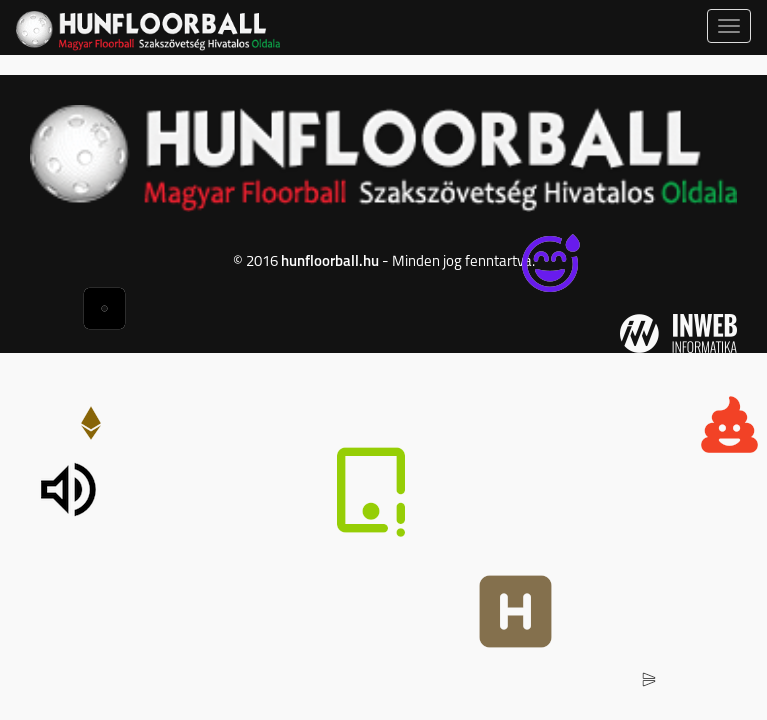 Image resolution: width=767 pixels, height=720 pixels. Describe the element at coordinates (68, 489) in the screenshot. I see `increase or unmute audio volume` at that location.